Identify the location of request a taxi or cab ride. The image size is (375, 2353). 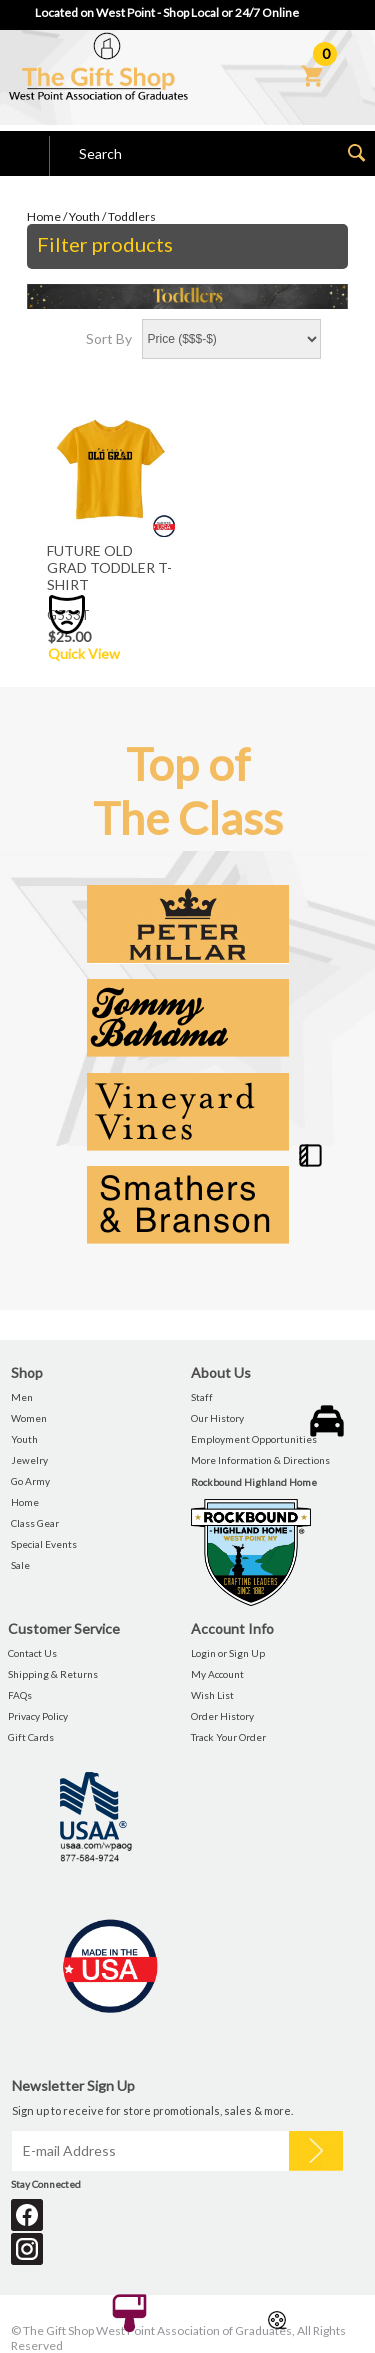
(327, 1422).